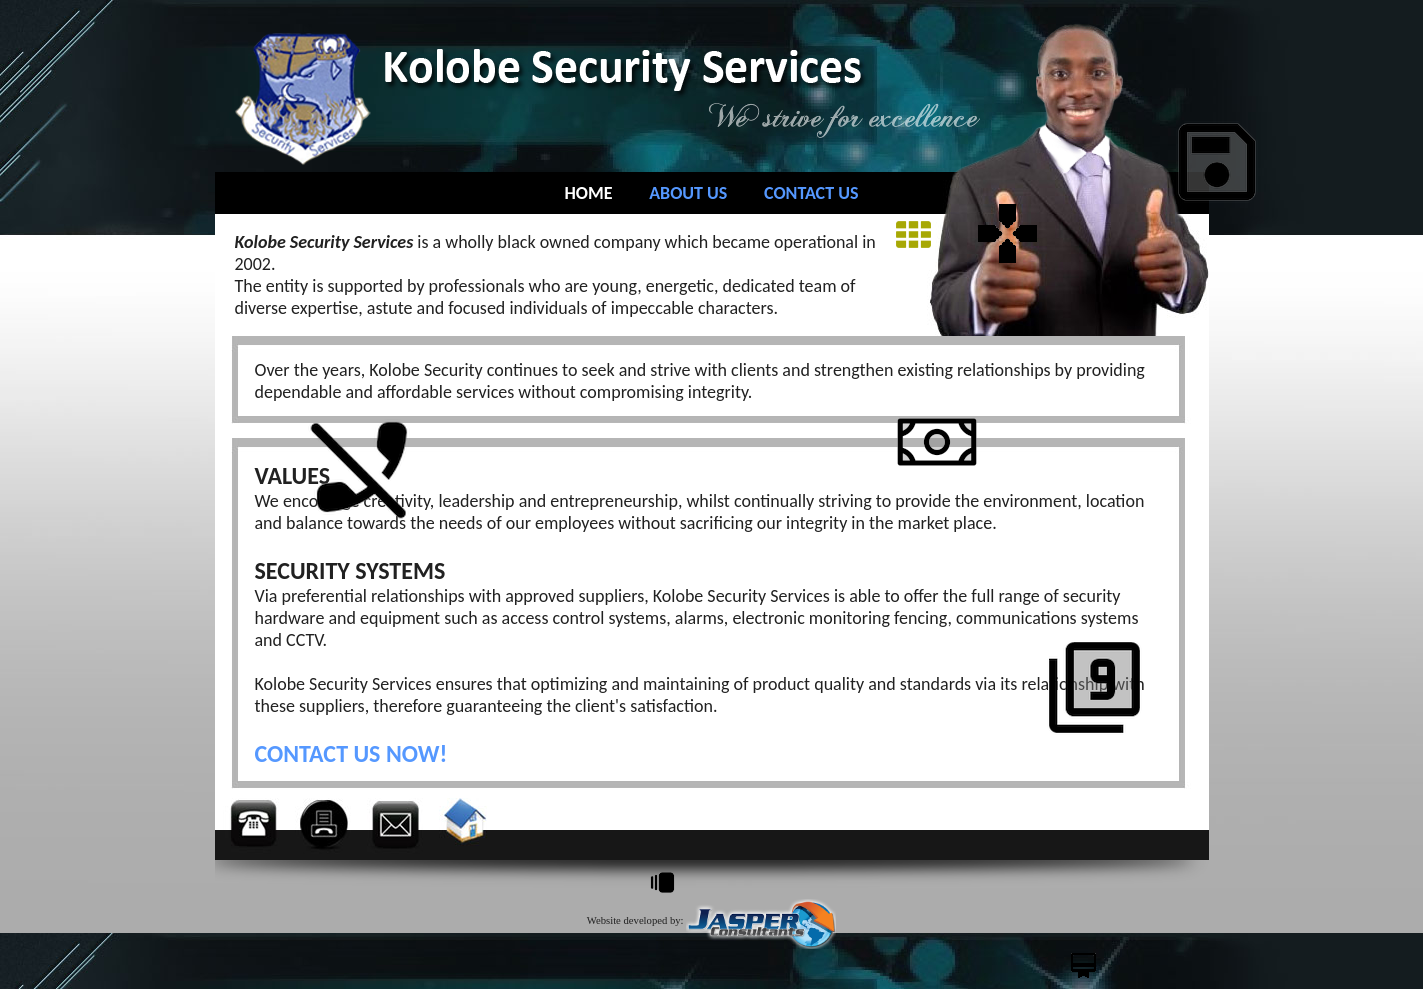 The height and width of the screenshot is (989, 1423). I want to click on indicates 9 items in a stack or collection, so click(1094, 687).